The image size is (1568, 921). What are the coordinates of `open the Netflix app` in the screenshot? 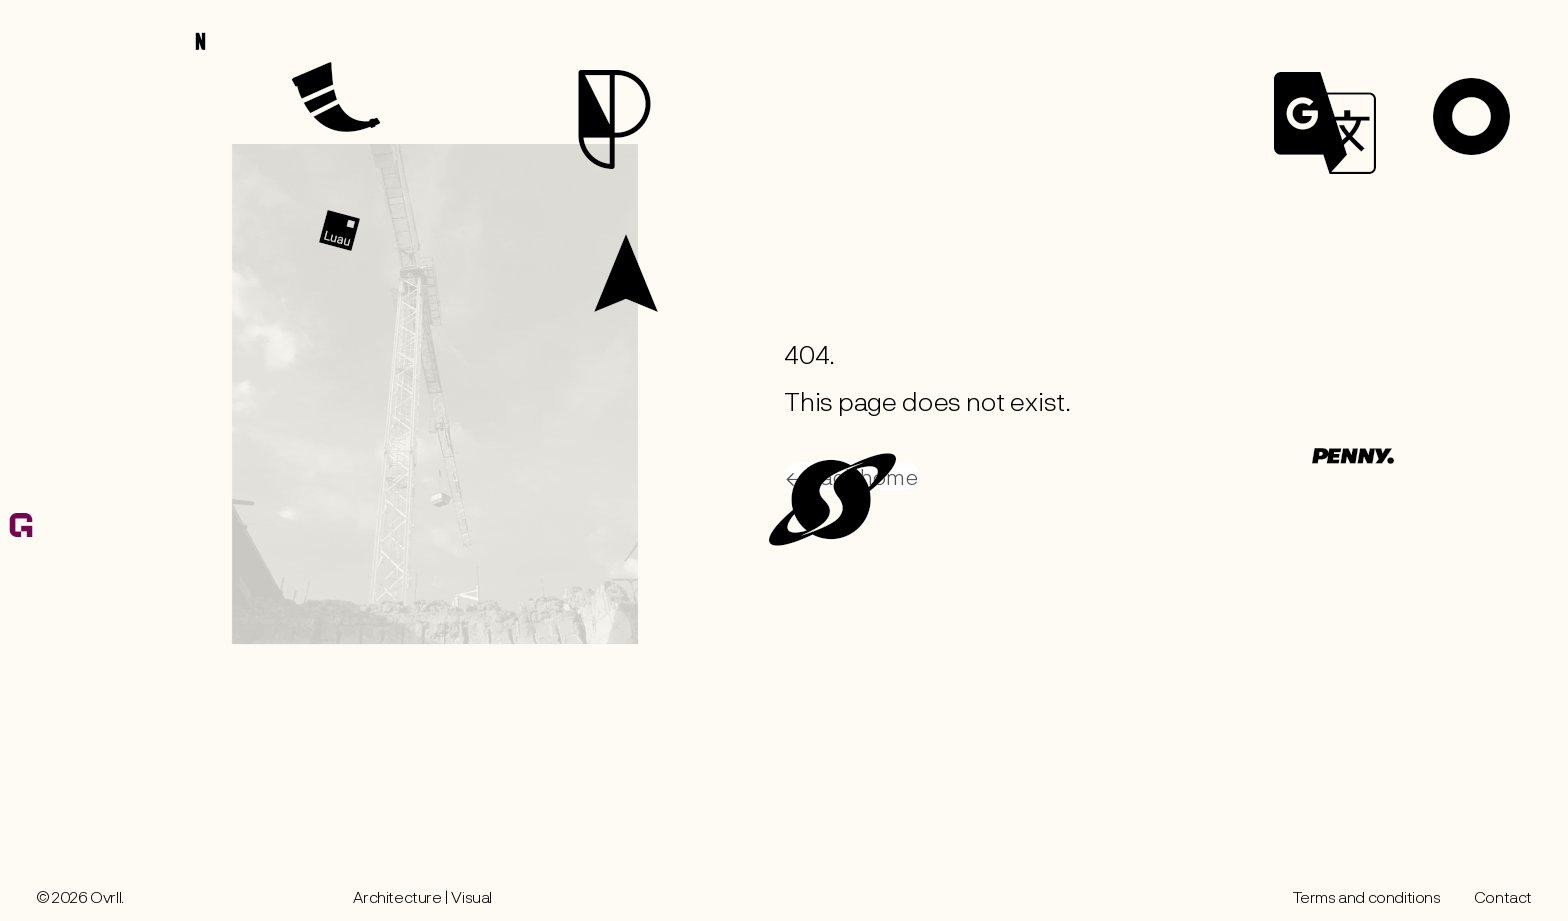 It's located at (200, 41).